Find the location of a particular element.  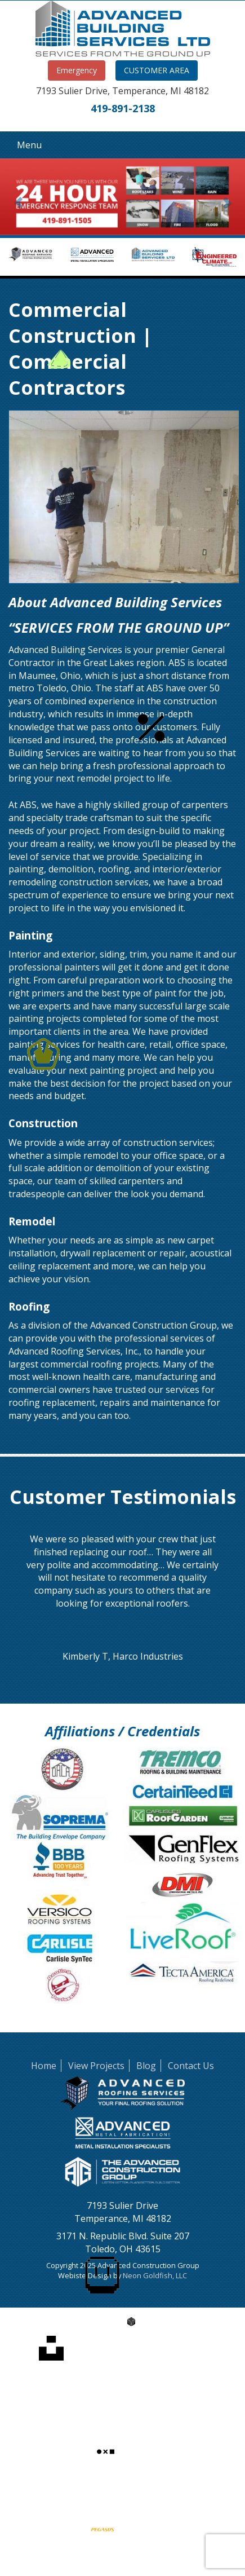

Pegasus Airlines logo is located at coordinates (103, 2530).